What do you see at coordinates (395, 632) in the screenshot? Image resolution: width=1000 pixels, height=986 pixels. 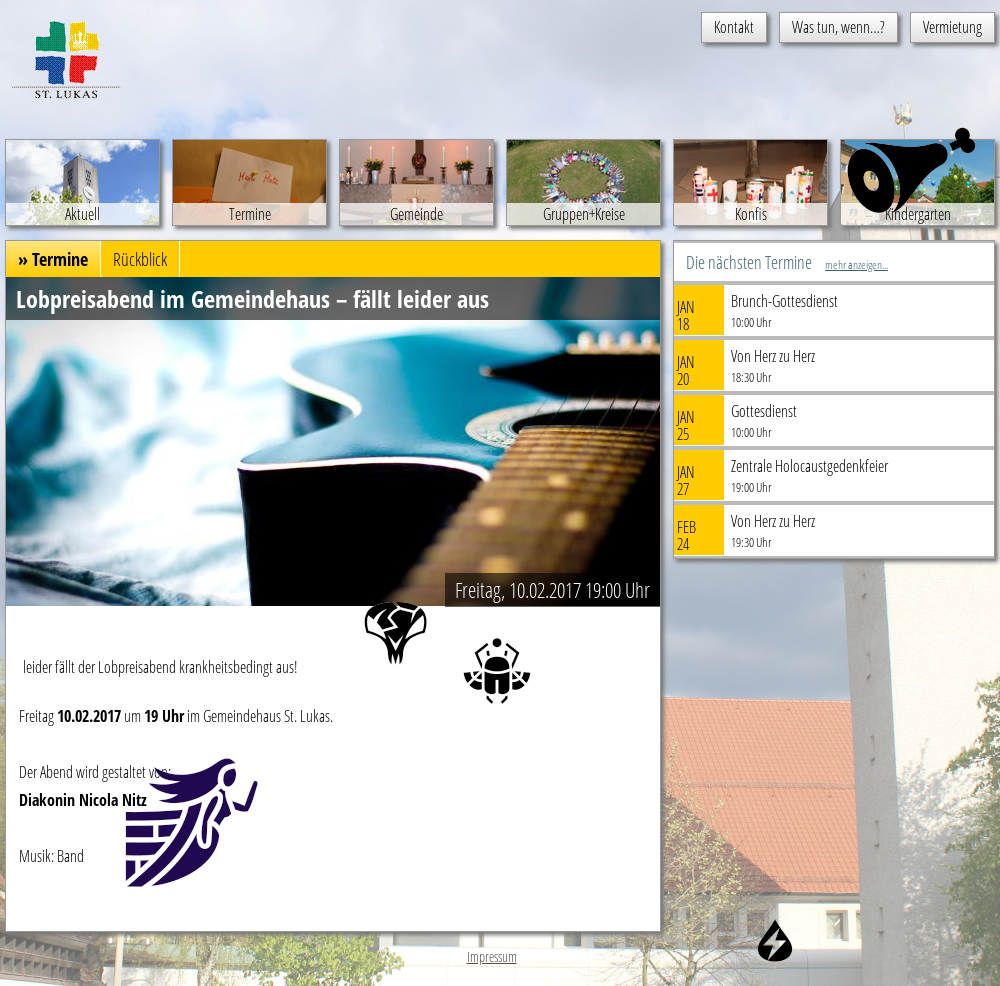 I see `enemy defeated or kill count indicator` at bounding box center [395, 632].